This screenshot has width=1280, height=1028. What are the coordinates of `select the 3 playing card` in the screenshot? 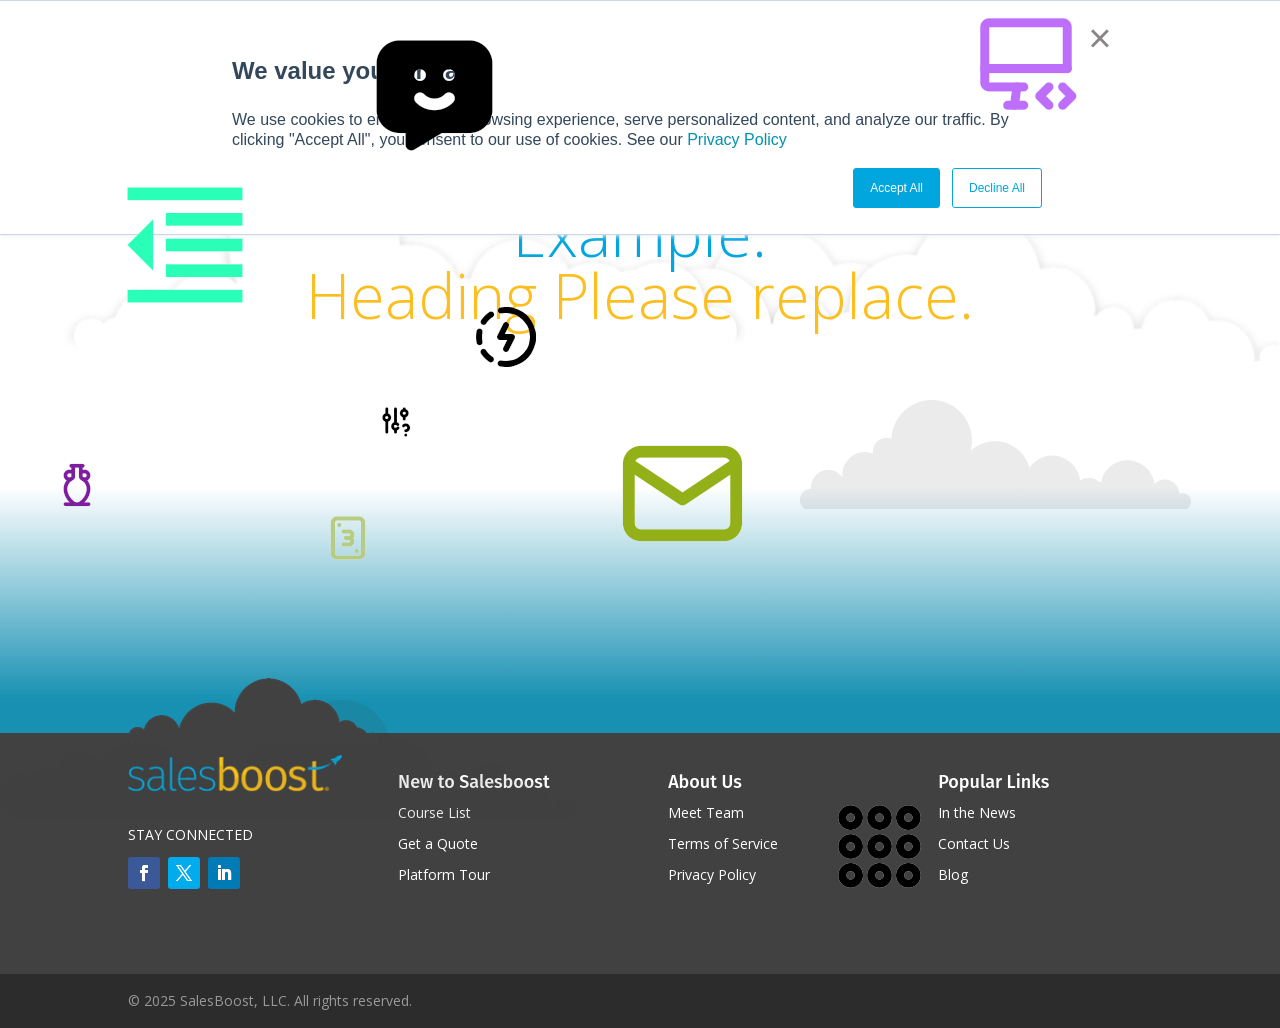 It's located at (348, 538).